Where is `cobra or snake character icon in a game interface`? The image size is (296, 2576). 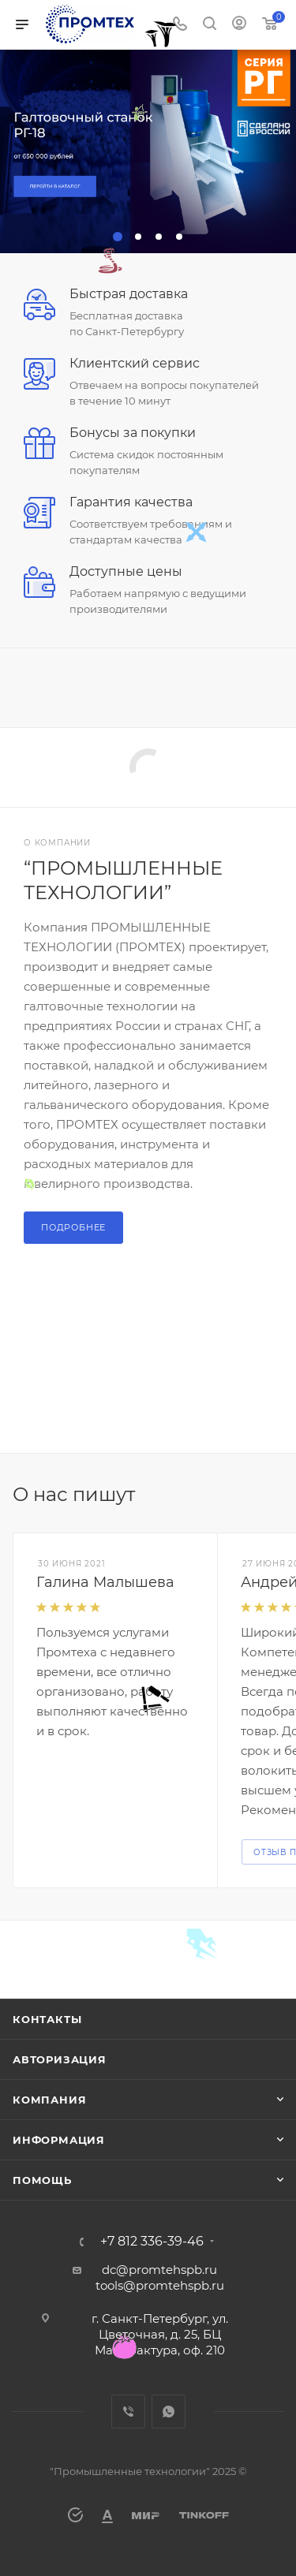 cobra or snake character icon in a game interface is located at coordinates (110, 260).